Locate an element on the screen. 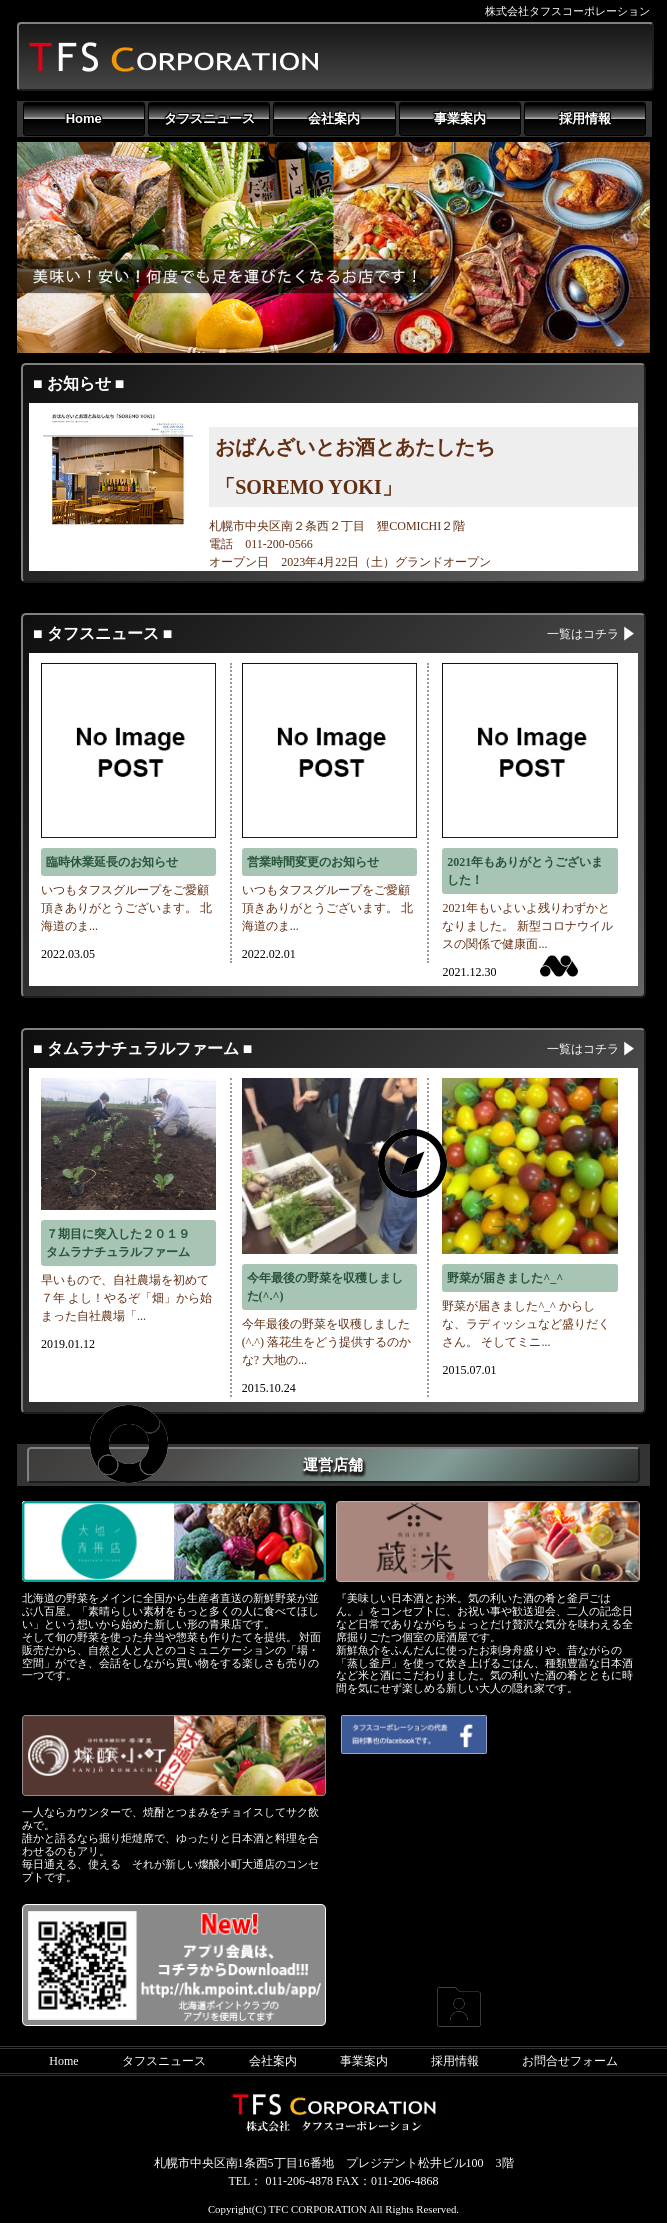 This screenshot has height=2223, width=667. access navigation or direction features is located at coordinates (412, 1163).